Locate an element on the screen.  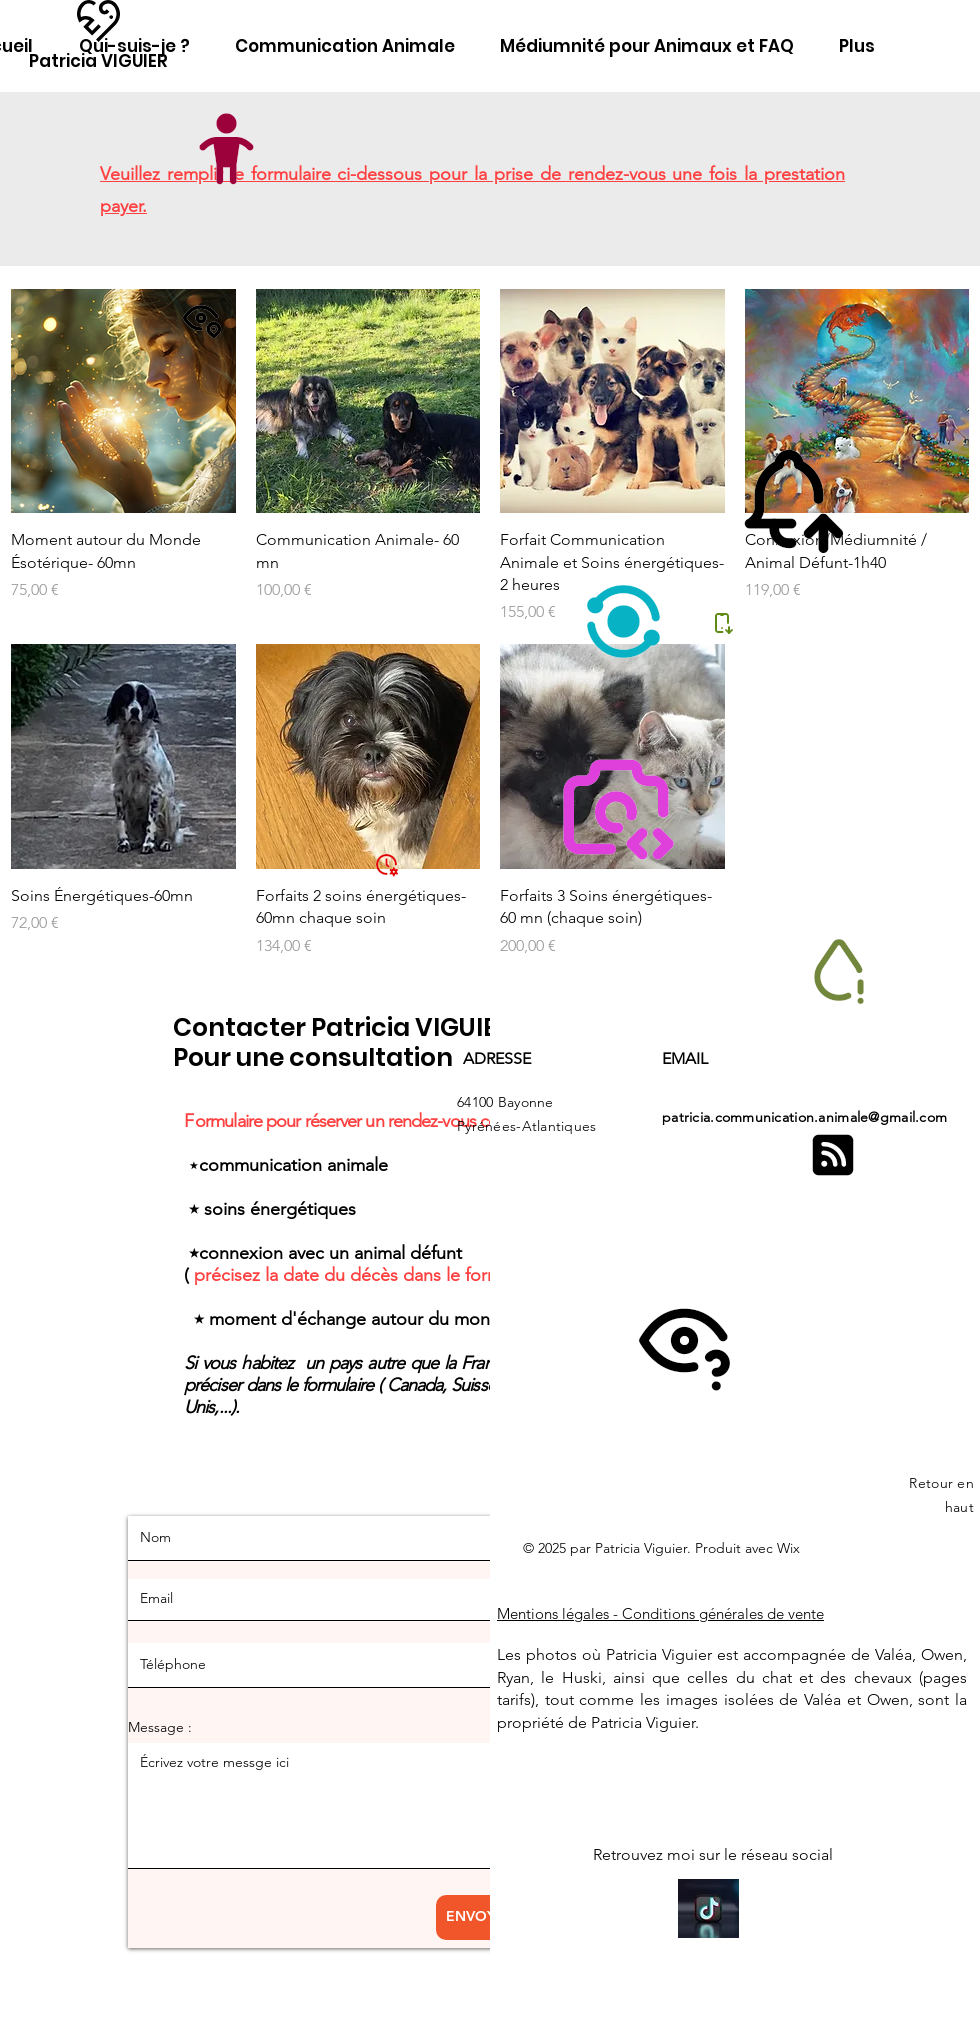
analyze or process data is located at coordinates (623, 621).